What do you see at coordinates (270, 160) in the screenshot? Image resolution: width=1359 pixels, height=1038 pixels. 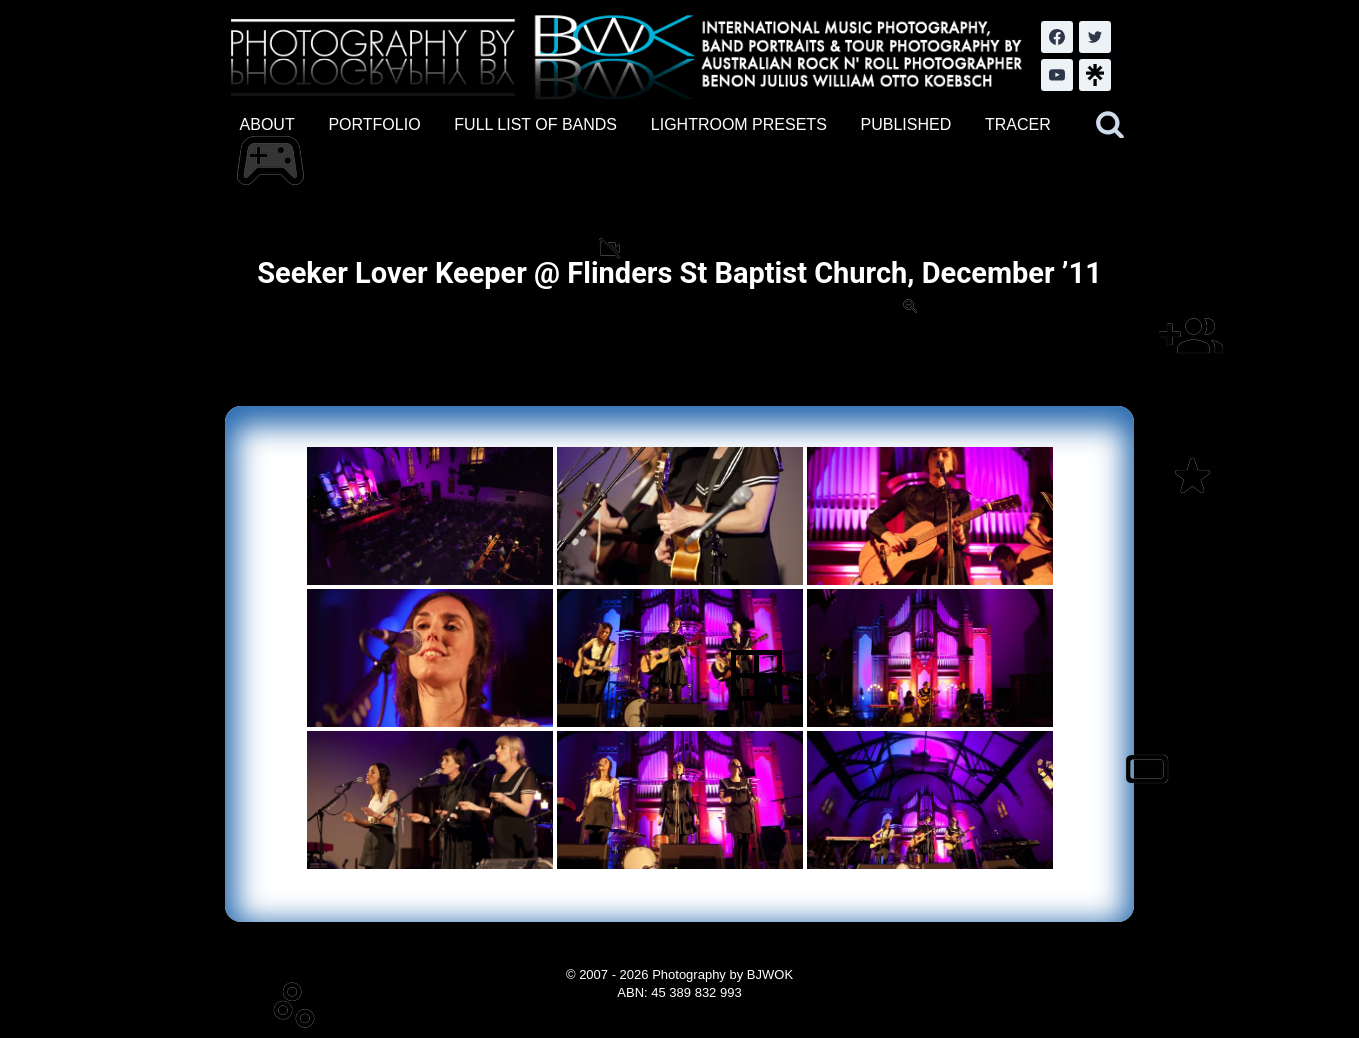 I see `access gaming or esports features` at bounding box center [270, 160].